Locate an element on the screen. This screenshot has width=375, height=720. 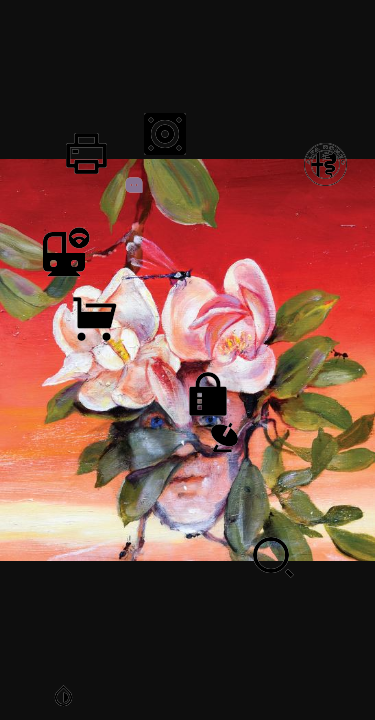
view your shopping cart is located at coordinates (94, 318).